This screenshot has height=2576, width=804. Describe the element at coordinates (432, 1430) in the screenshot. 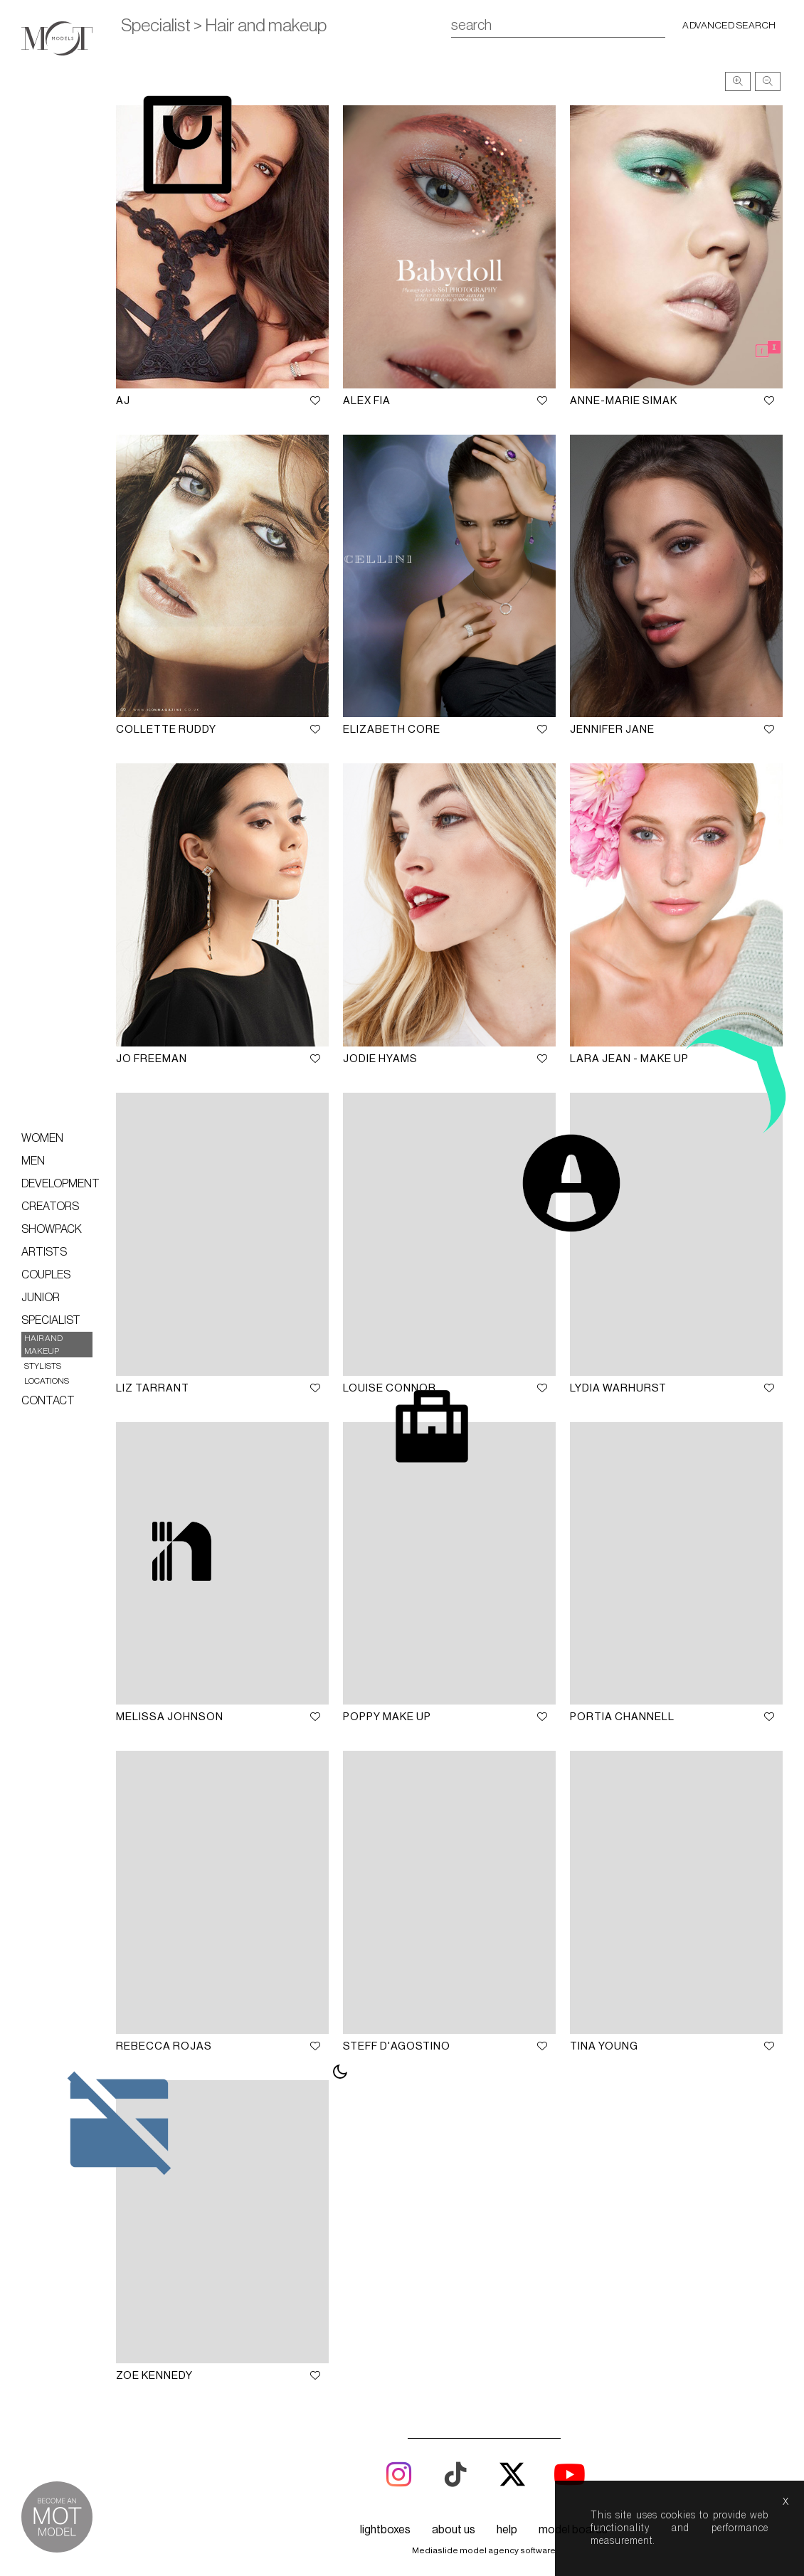

I see `access work or business documents` at that location.